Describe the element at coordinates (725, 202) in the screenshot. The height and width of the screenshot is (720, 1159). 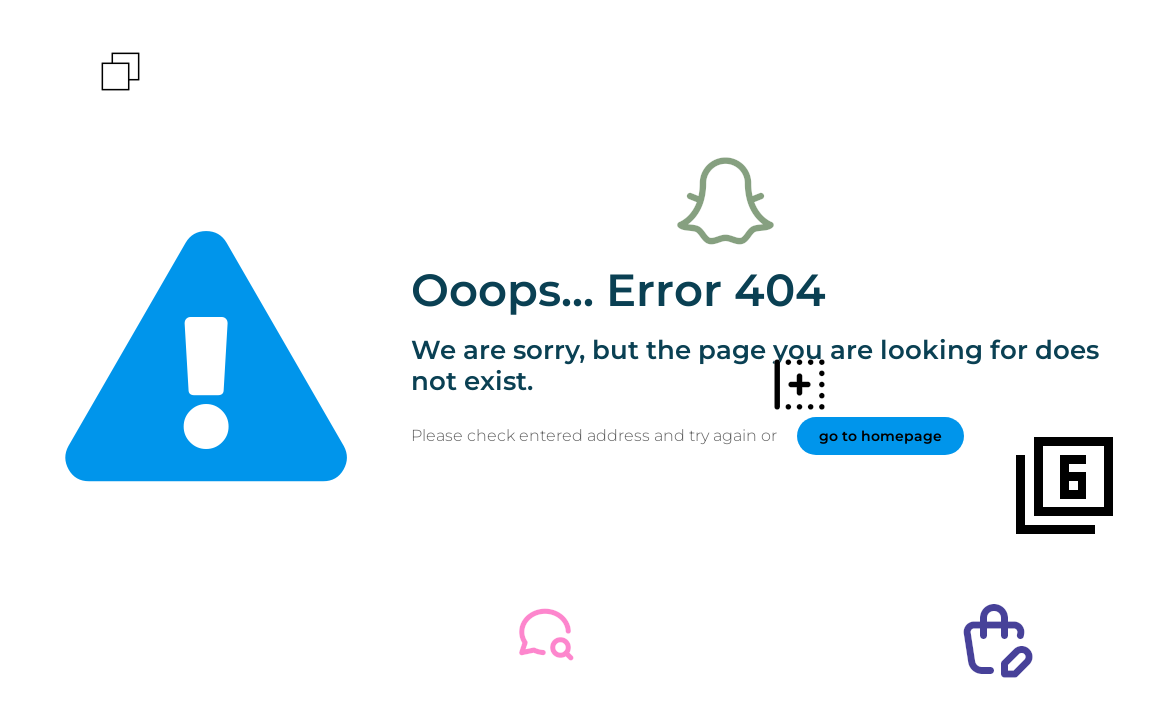
I see `open Snapchat app` at that location.